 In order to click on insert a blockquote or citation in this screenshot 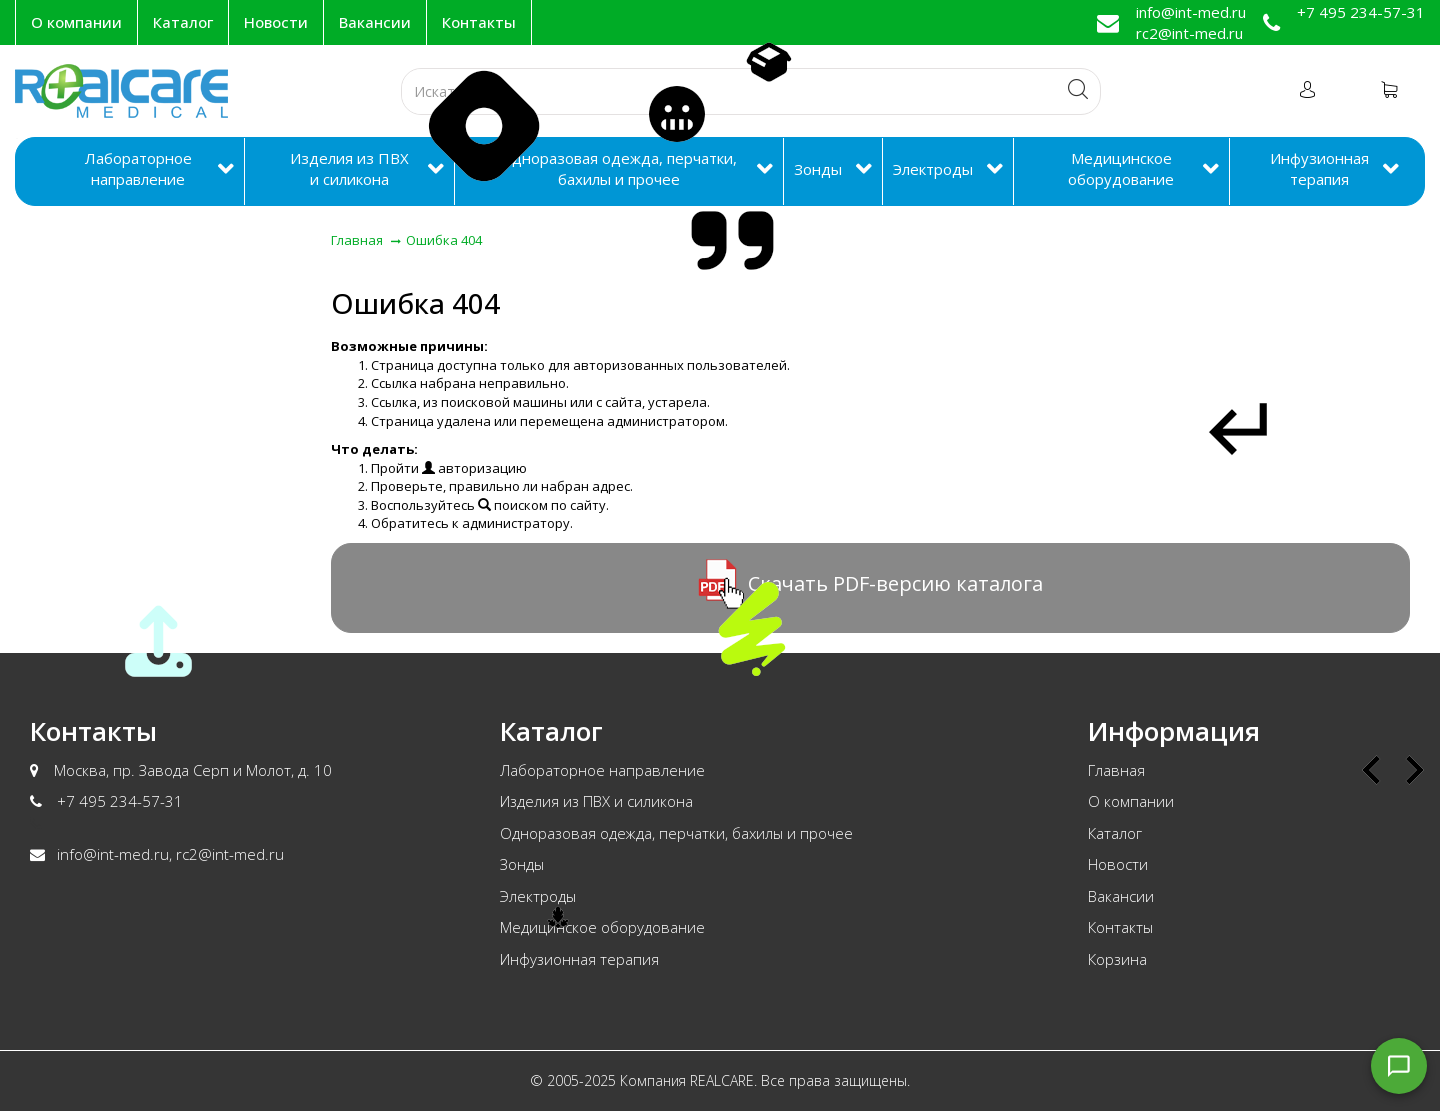, I will do `click(732, 240)`.